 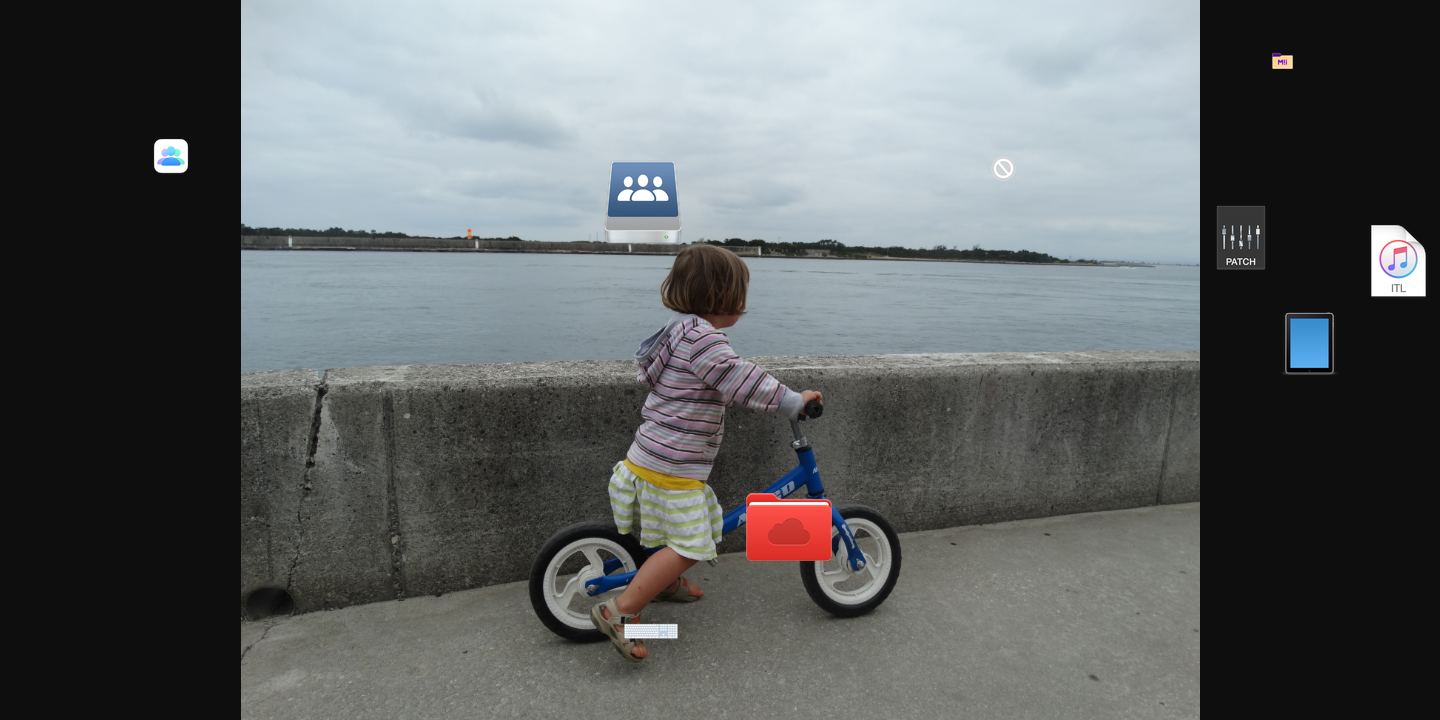 What do you see at coordinates (1003, 168) in the screenshot?
I see `indicates an unsupported file, feature, or action` at bounding box center [1003, 168].